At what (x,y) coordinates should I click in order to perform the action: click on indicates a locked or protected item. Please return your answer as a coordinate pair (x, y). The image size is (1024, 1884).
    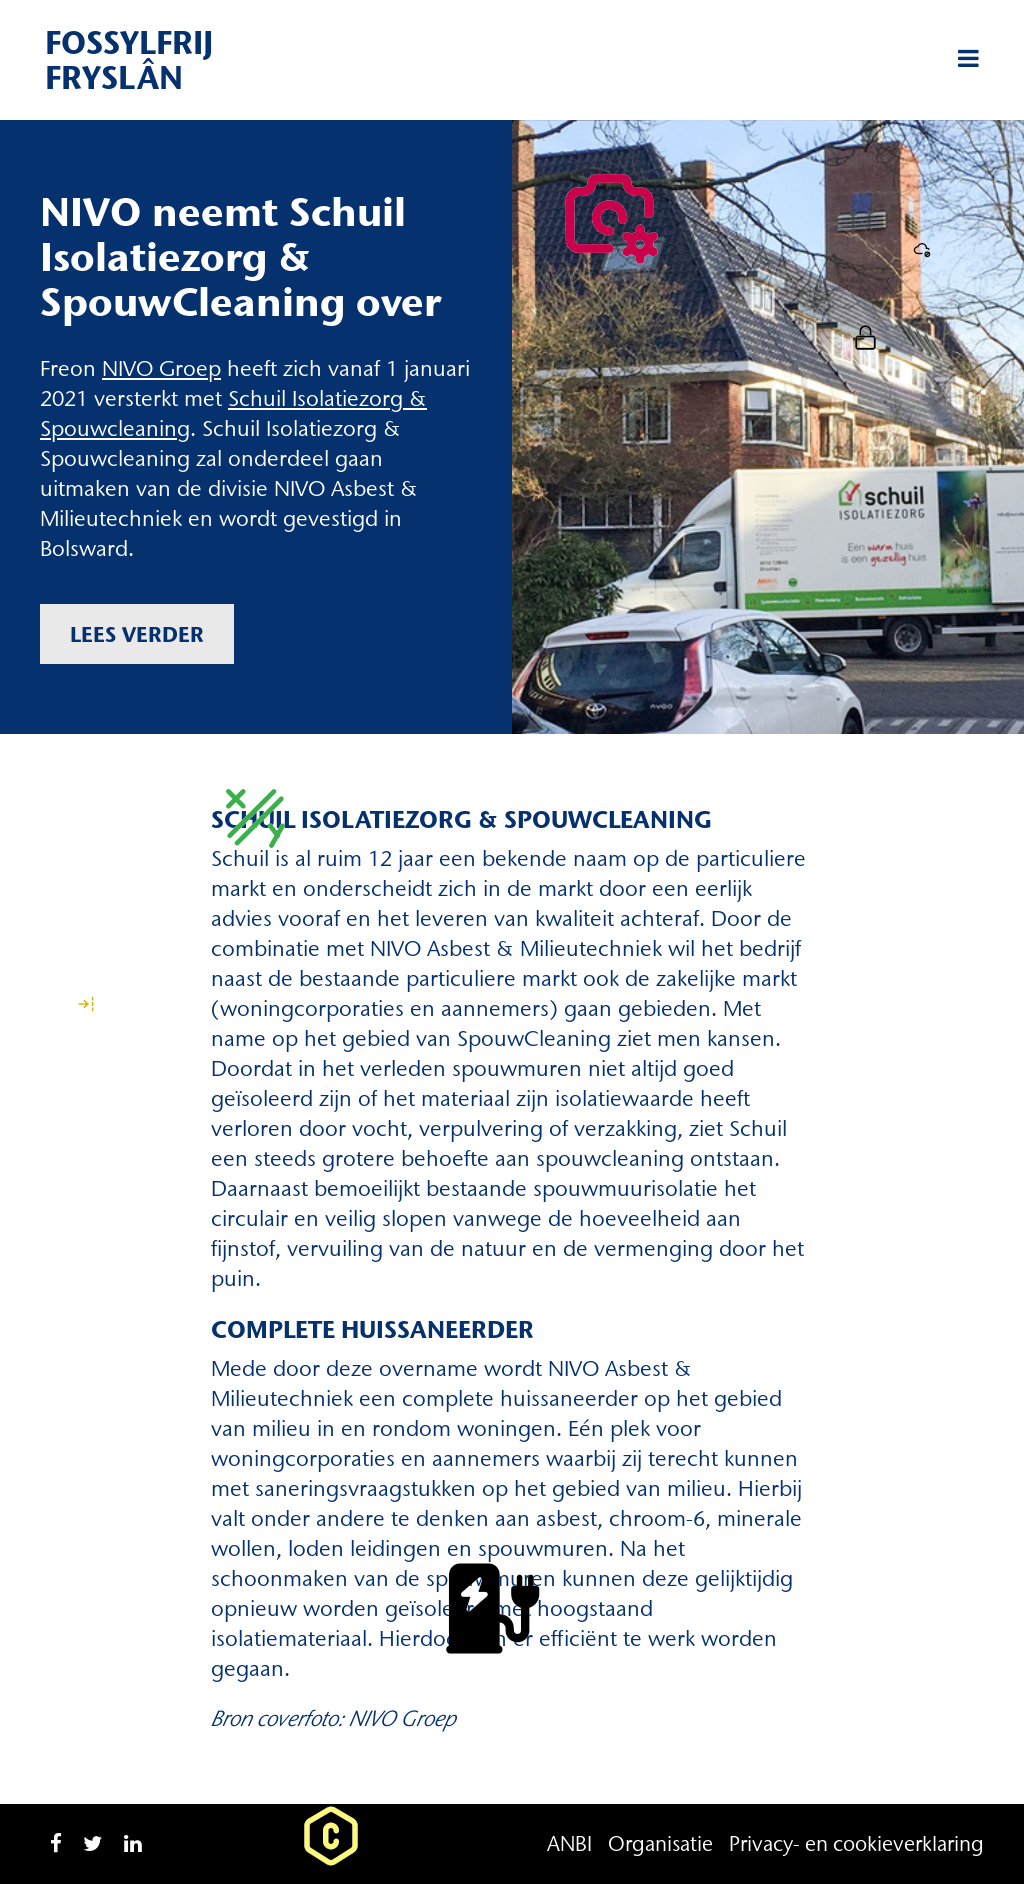
    Looking at the image, I should click on (865, 337).